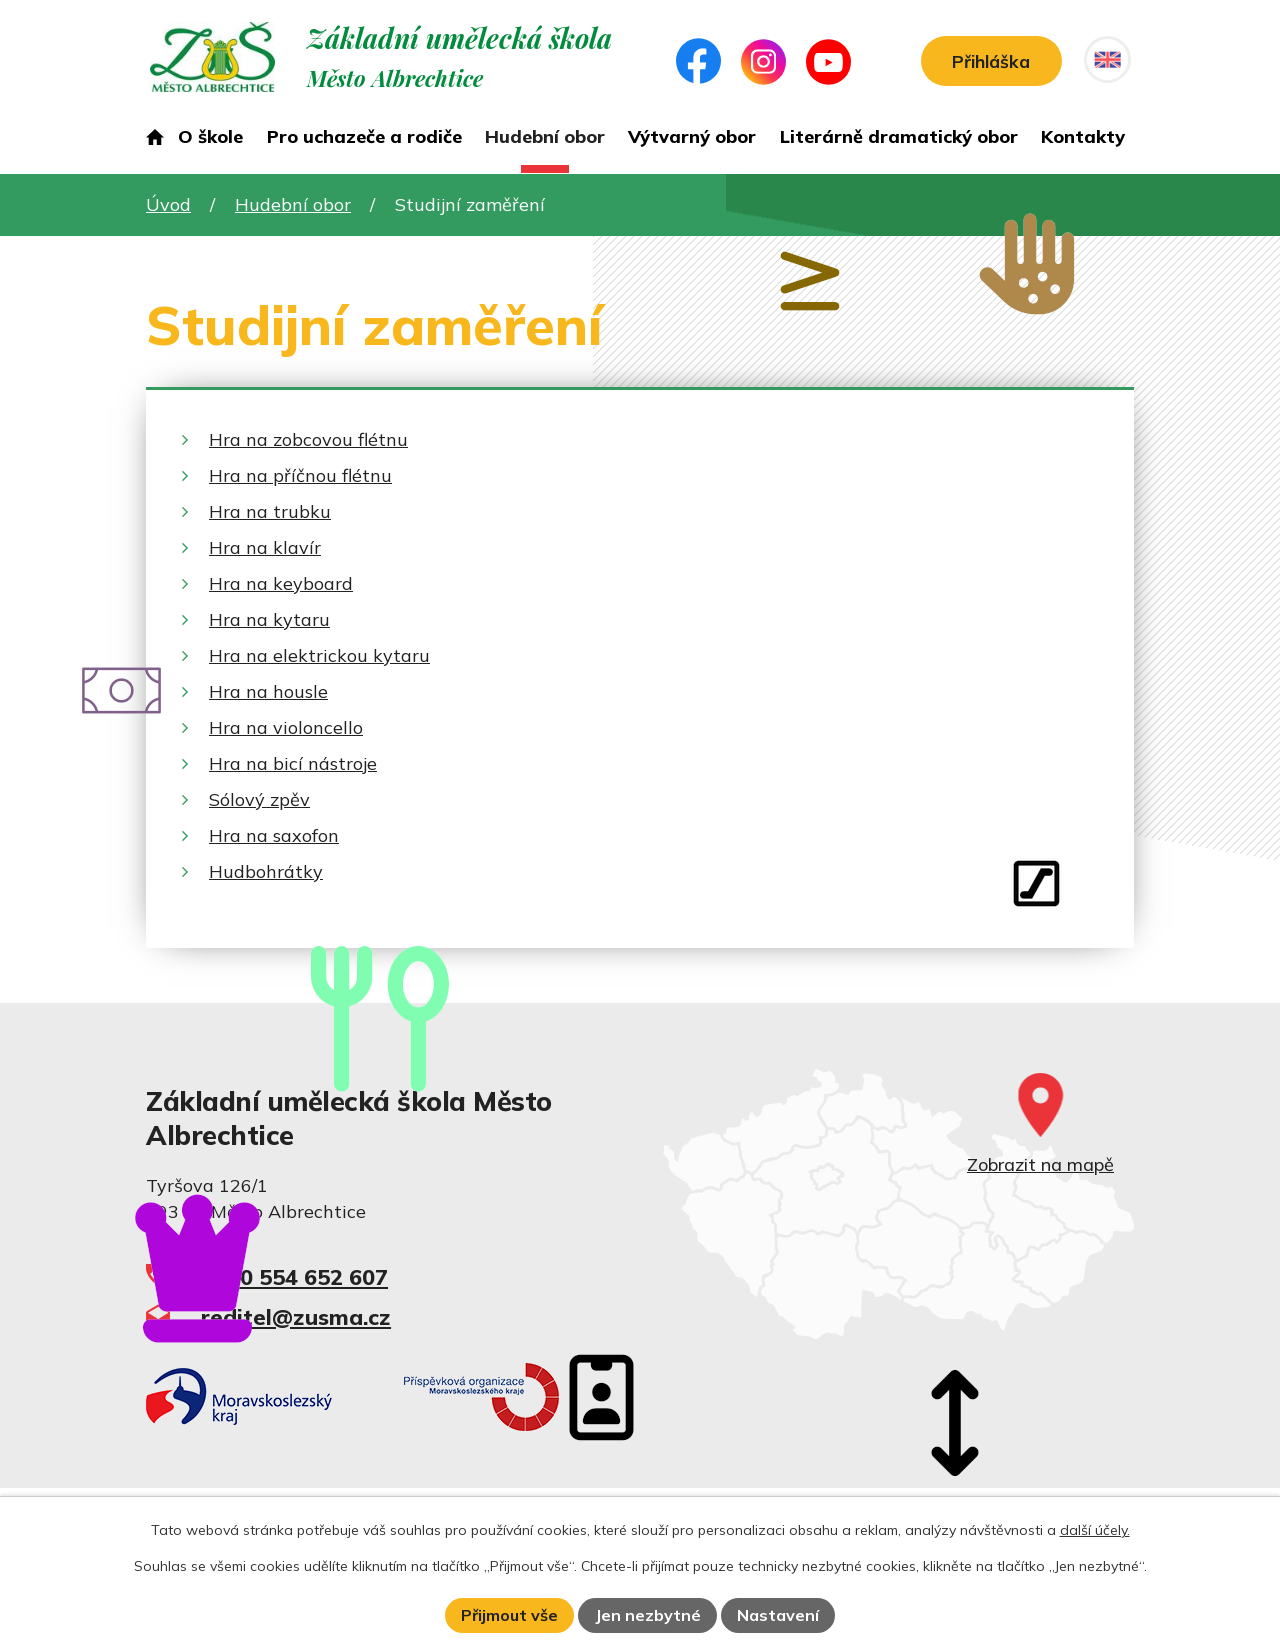  I want to click on access food or dining options, so click(380, 1015).